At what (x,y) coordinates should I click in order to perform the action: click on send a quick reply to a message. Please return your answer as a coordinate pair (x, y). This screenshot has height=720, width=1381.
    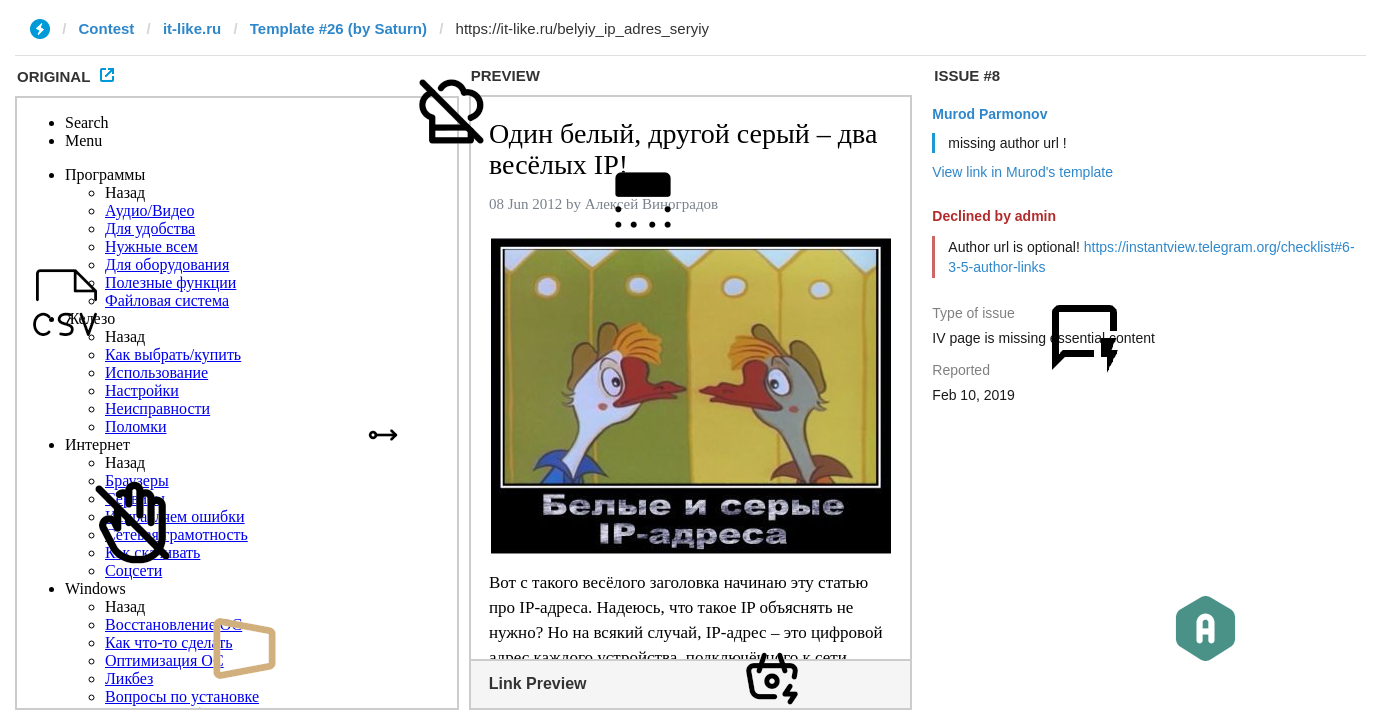
    Looking at the image, I should click on (1084, 337).